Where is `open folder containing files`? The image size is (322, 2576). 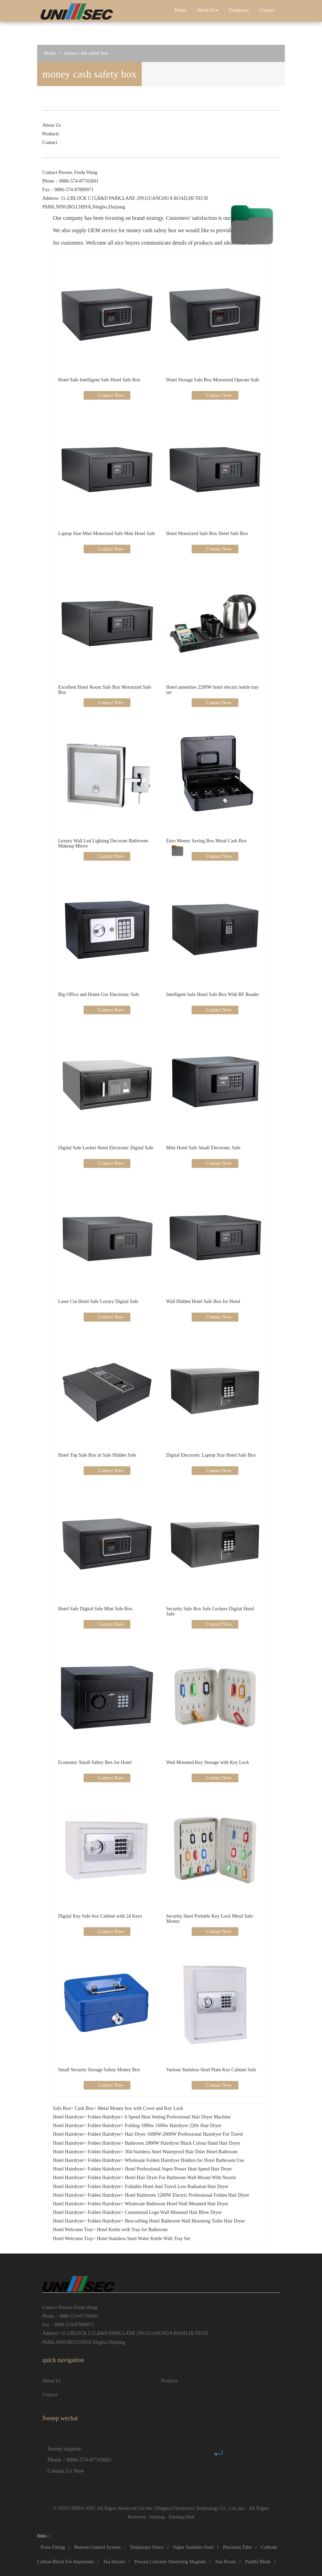 open folder containing files is located at coordinates (252, 225).